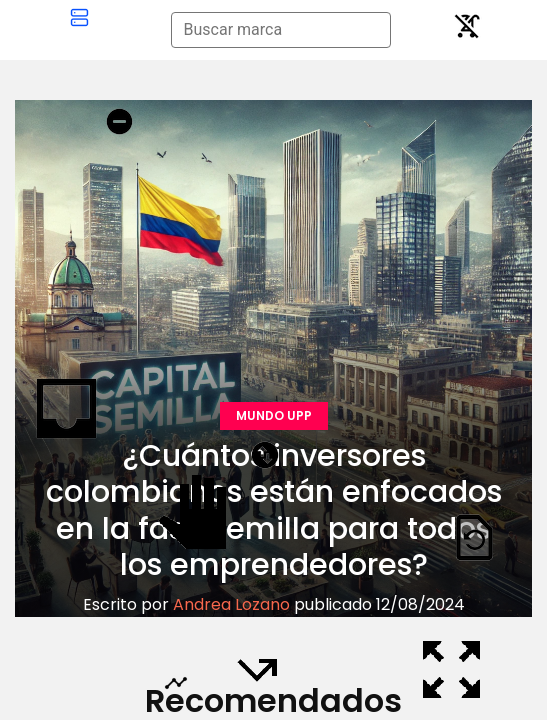 This screenshot has height=720, width=547. Describe the element at coordinates (119, 121) in the screenshot. I see `enable do not disturb mode` at that location.